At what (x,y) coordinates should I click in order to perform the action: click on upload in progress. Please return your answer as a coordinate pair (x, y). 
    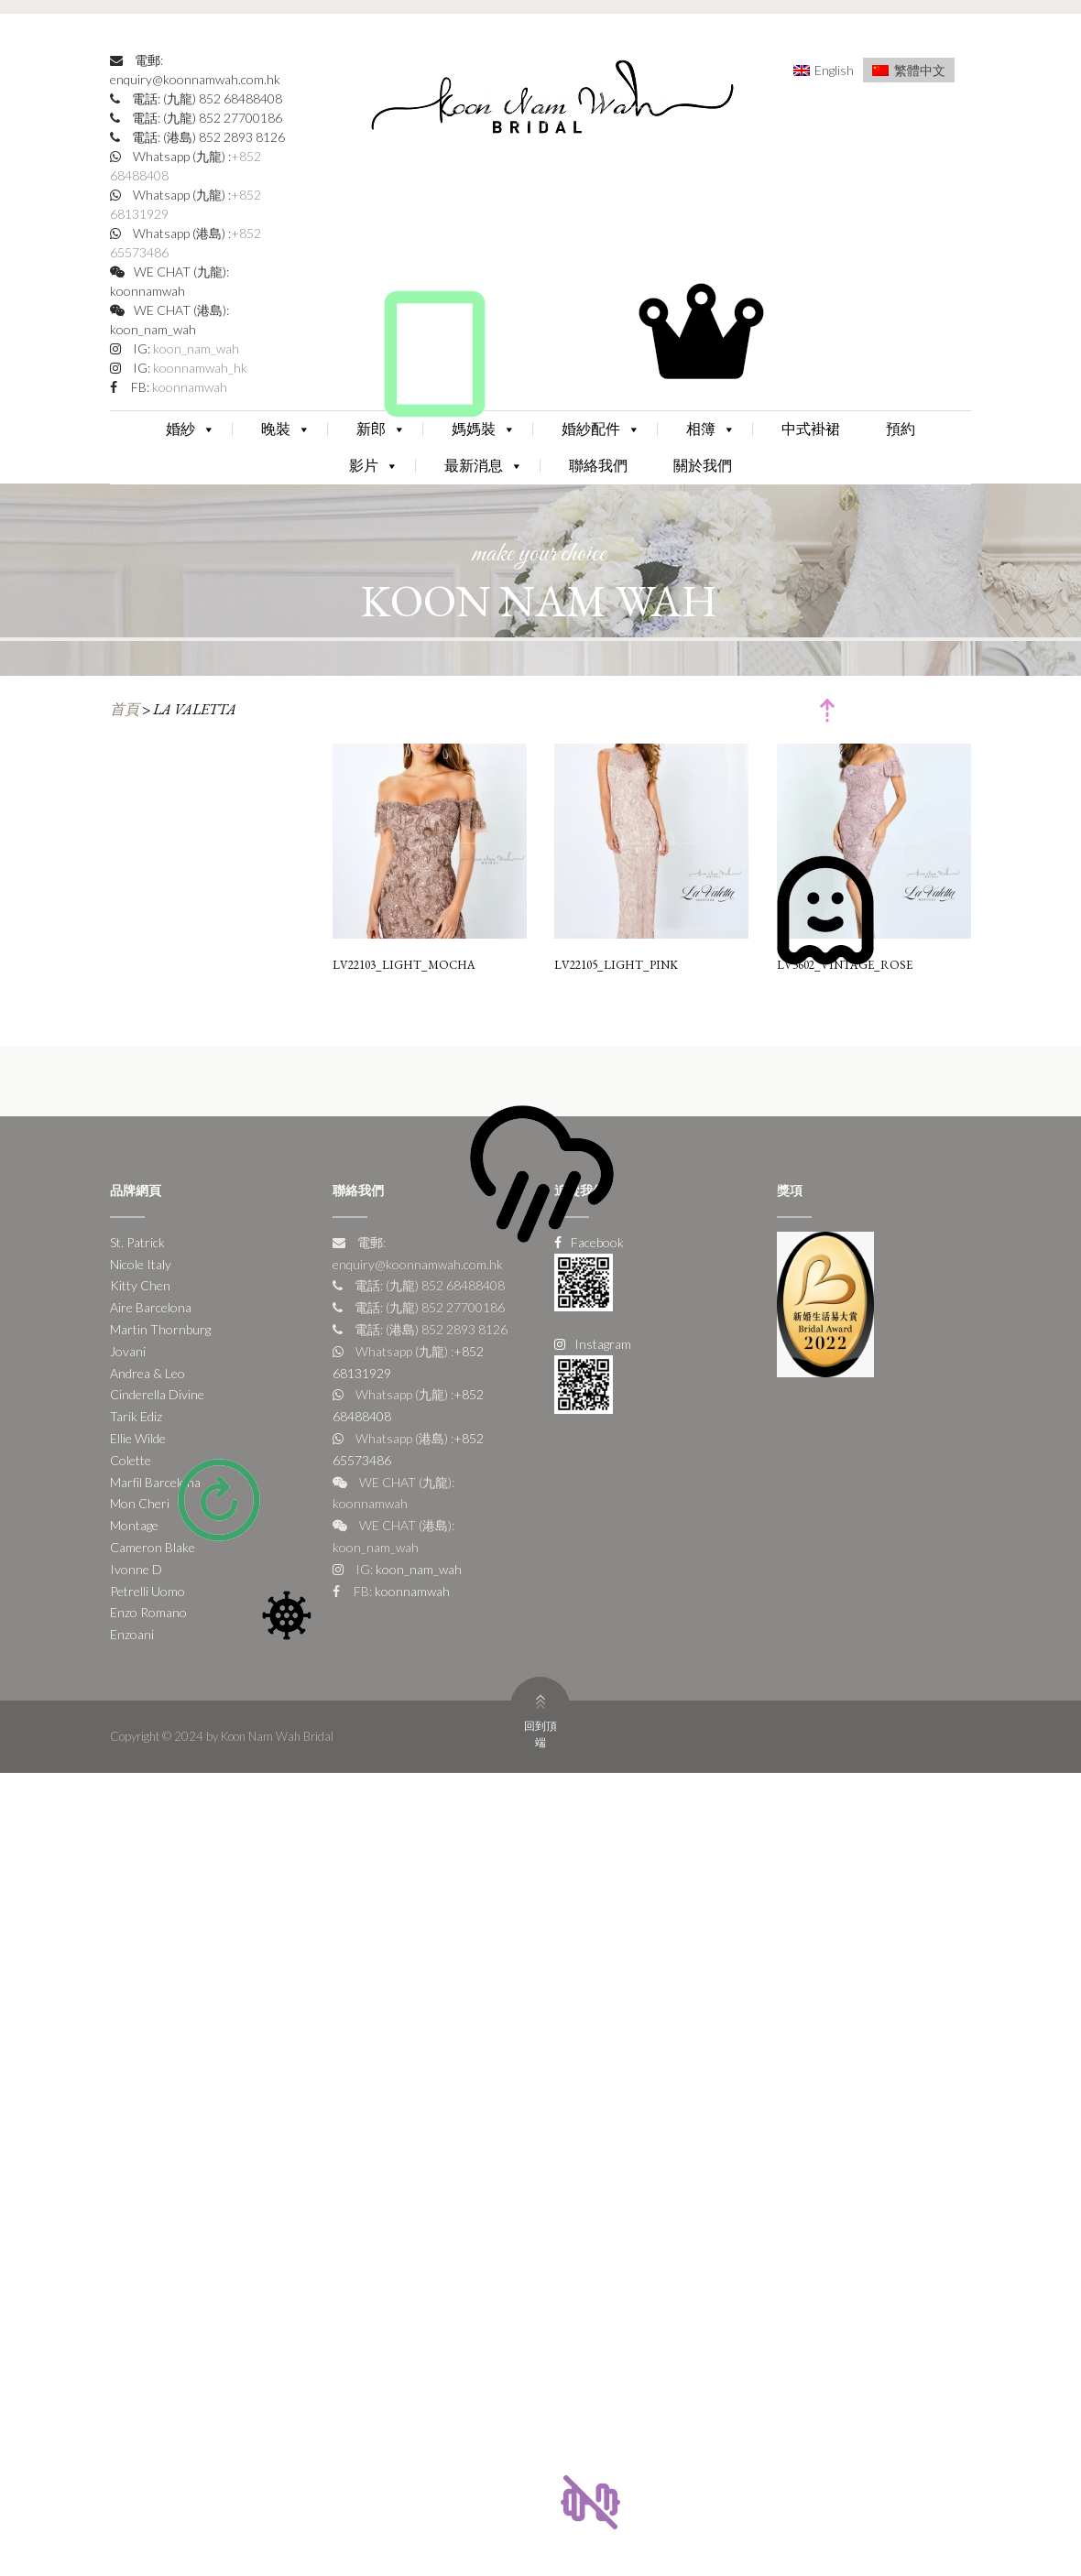
    Looking at the image, I should click on (827, 711).